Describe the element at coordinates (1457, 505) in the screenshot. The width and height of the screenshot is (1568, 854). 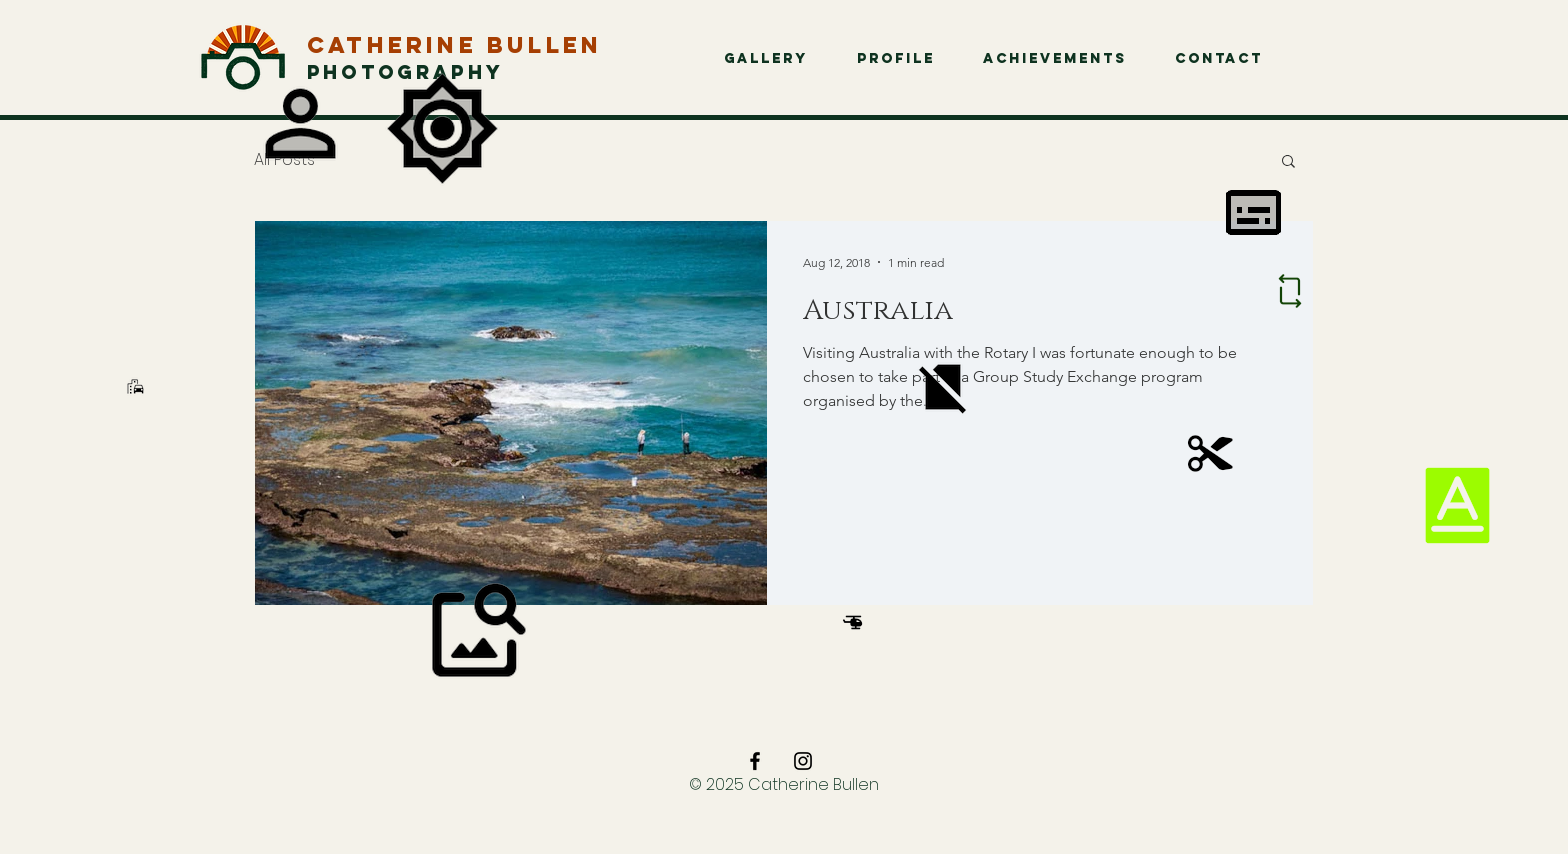
I see `apply underline formatting to text` at that location.